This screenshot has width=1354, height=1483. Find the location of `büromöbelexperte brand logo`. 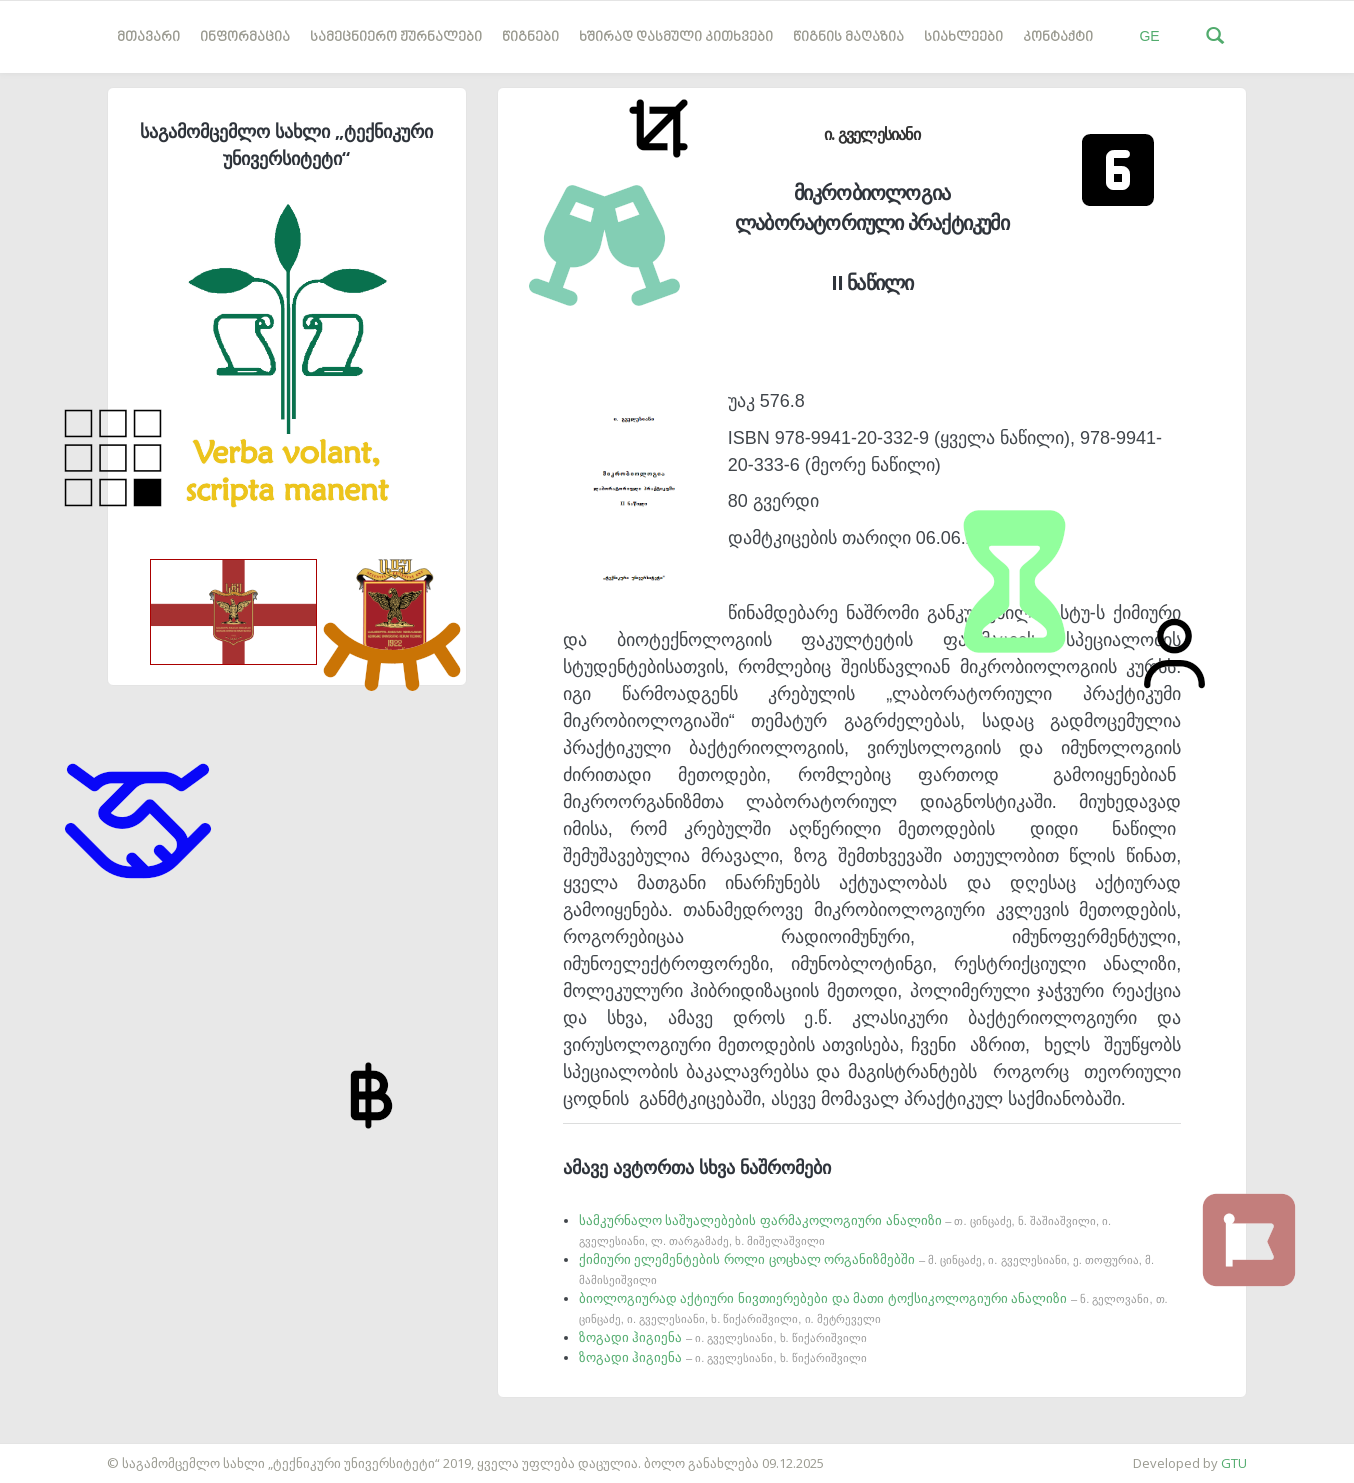

büromöbelexperte brand logo is located at coordinates (113, 458).